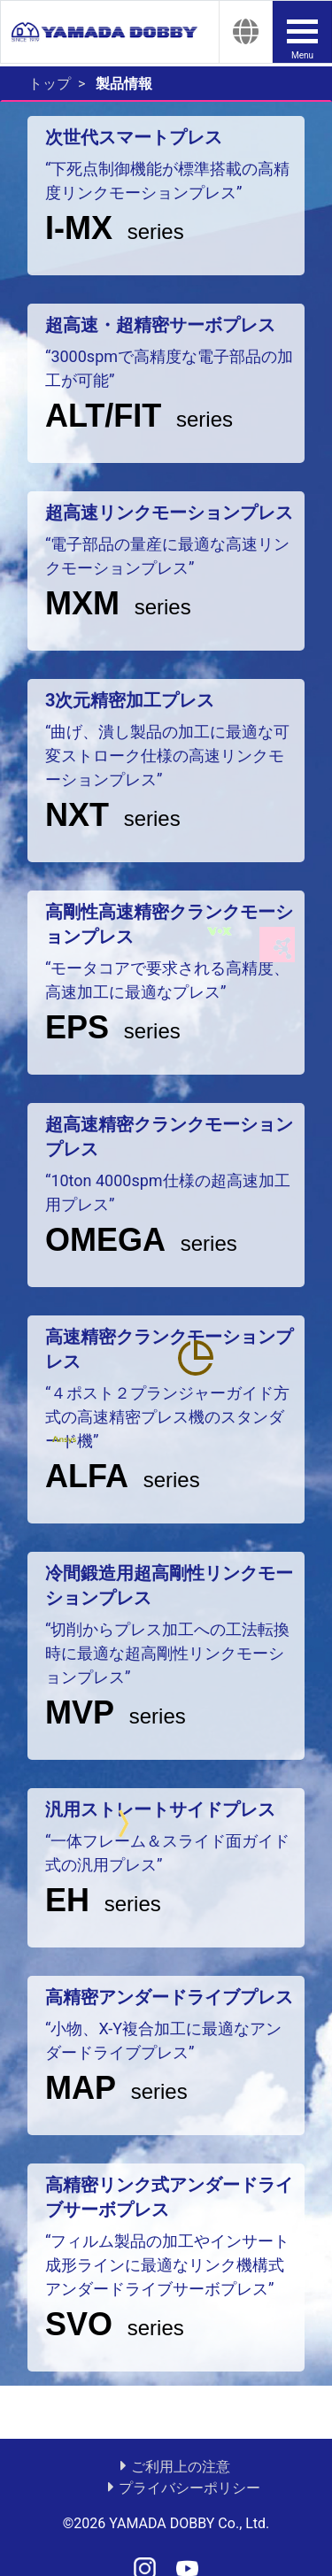 Image resolution: width=332 pixels, height=2576 pixels. Describe the element at coordinates (277, 945) in the screenshot. I see `cytoscape.js library logo` at that location.